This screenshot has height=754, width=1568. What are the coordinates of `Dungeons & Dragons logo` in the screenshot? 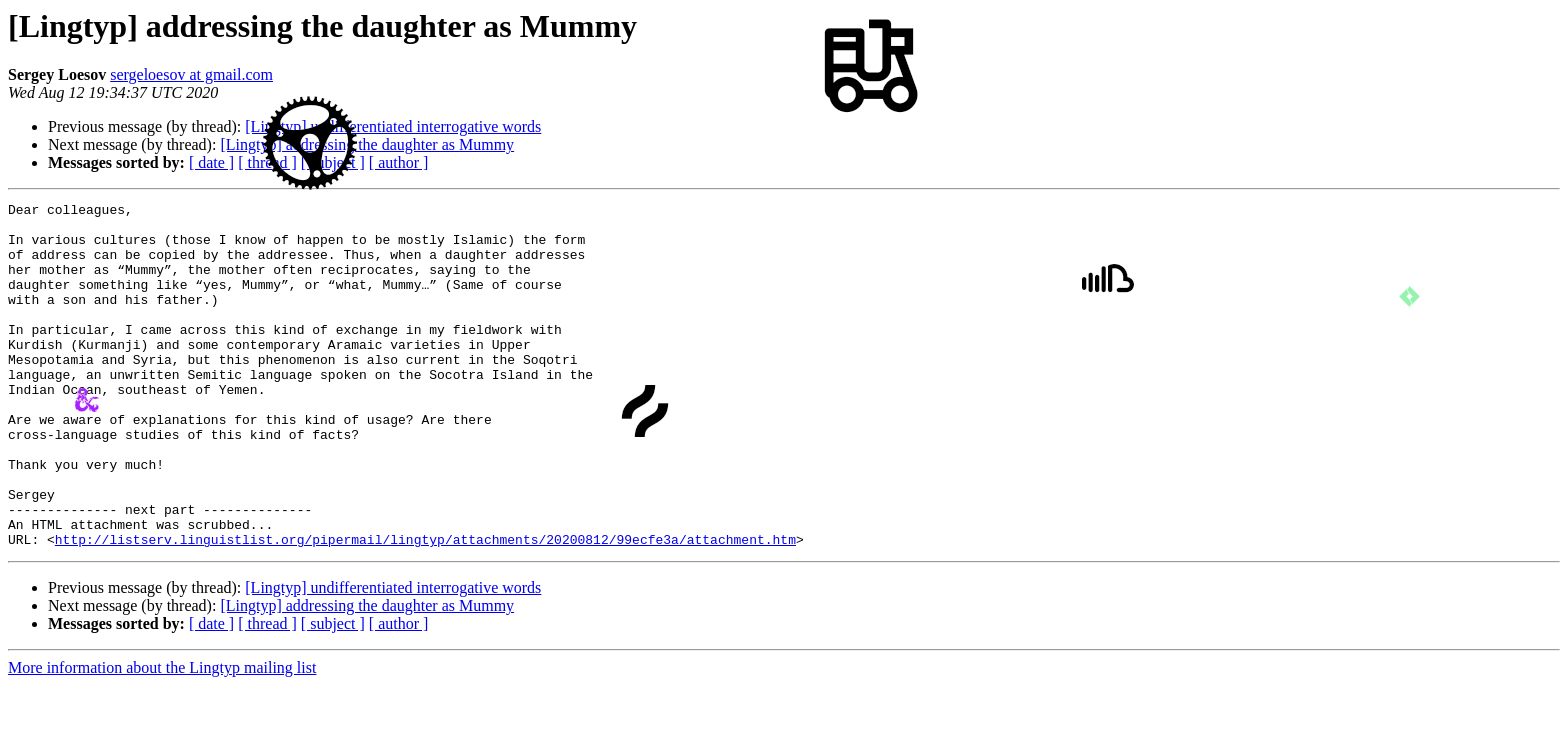 It's located at (87, 400).